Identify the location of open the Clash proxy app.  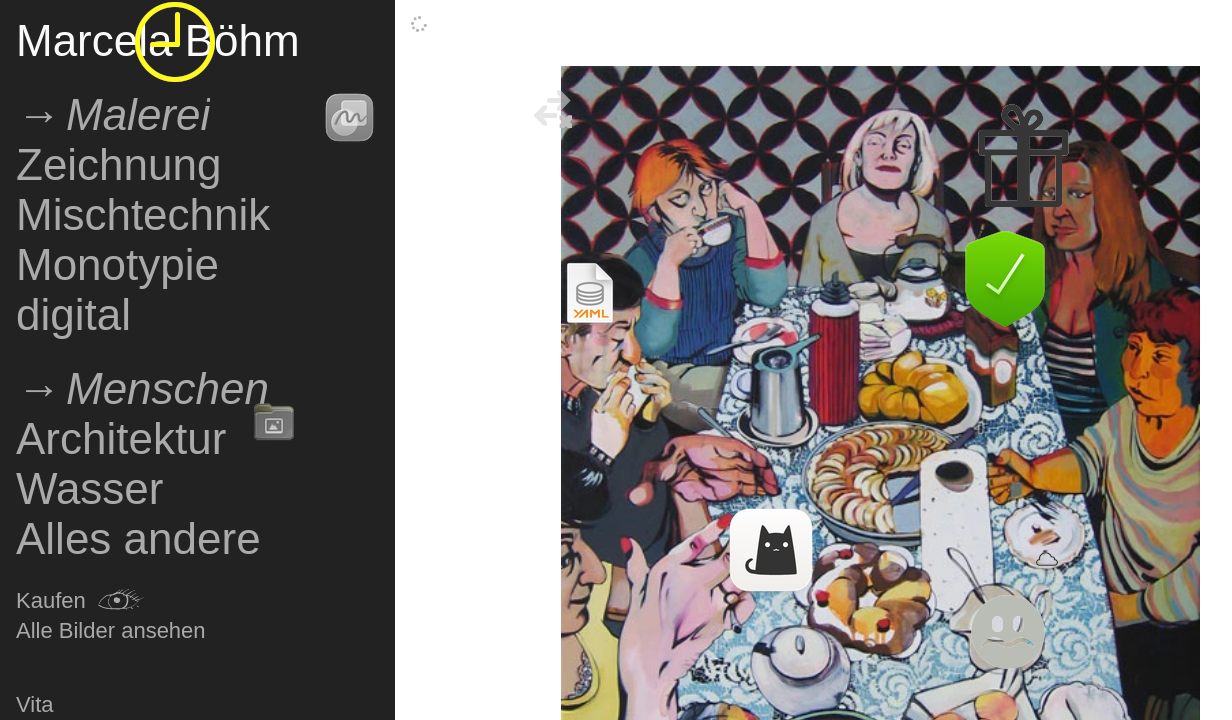
(771, 550).